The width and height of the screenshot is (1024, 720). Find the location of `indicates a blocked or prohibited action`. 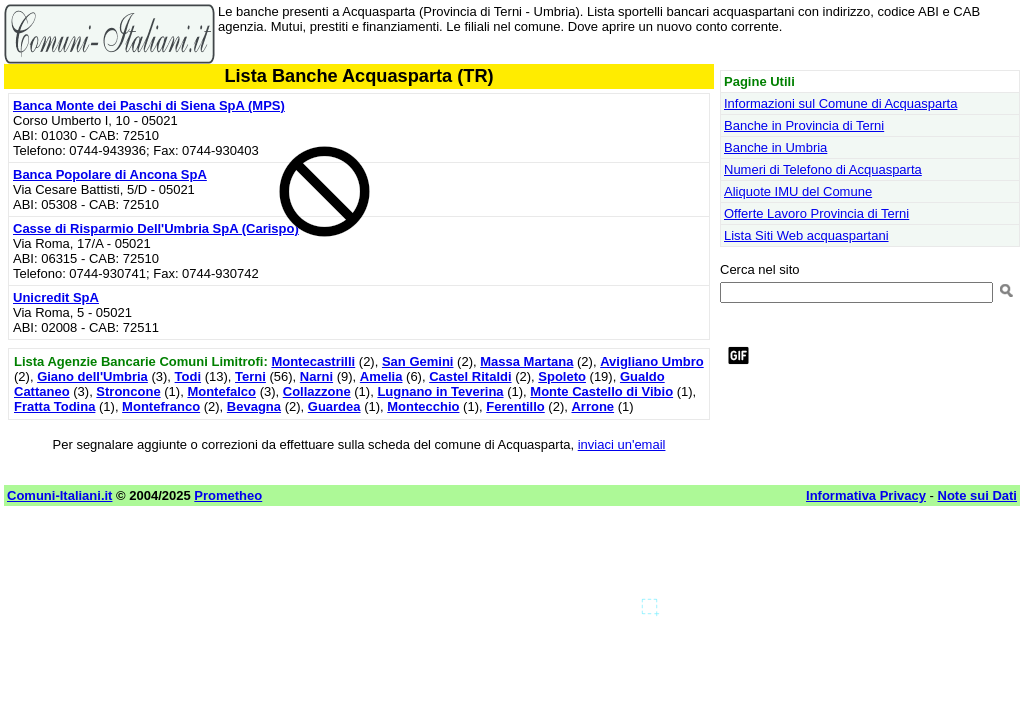

indicates a blocked or prohibited action is located at coordinates (324, 191).